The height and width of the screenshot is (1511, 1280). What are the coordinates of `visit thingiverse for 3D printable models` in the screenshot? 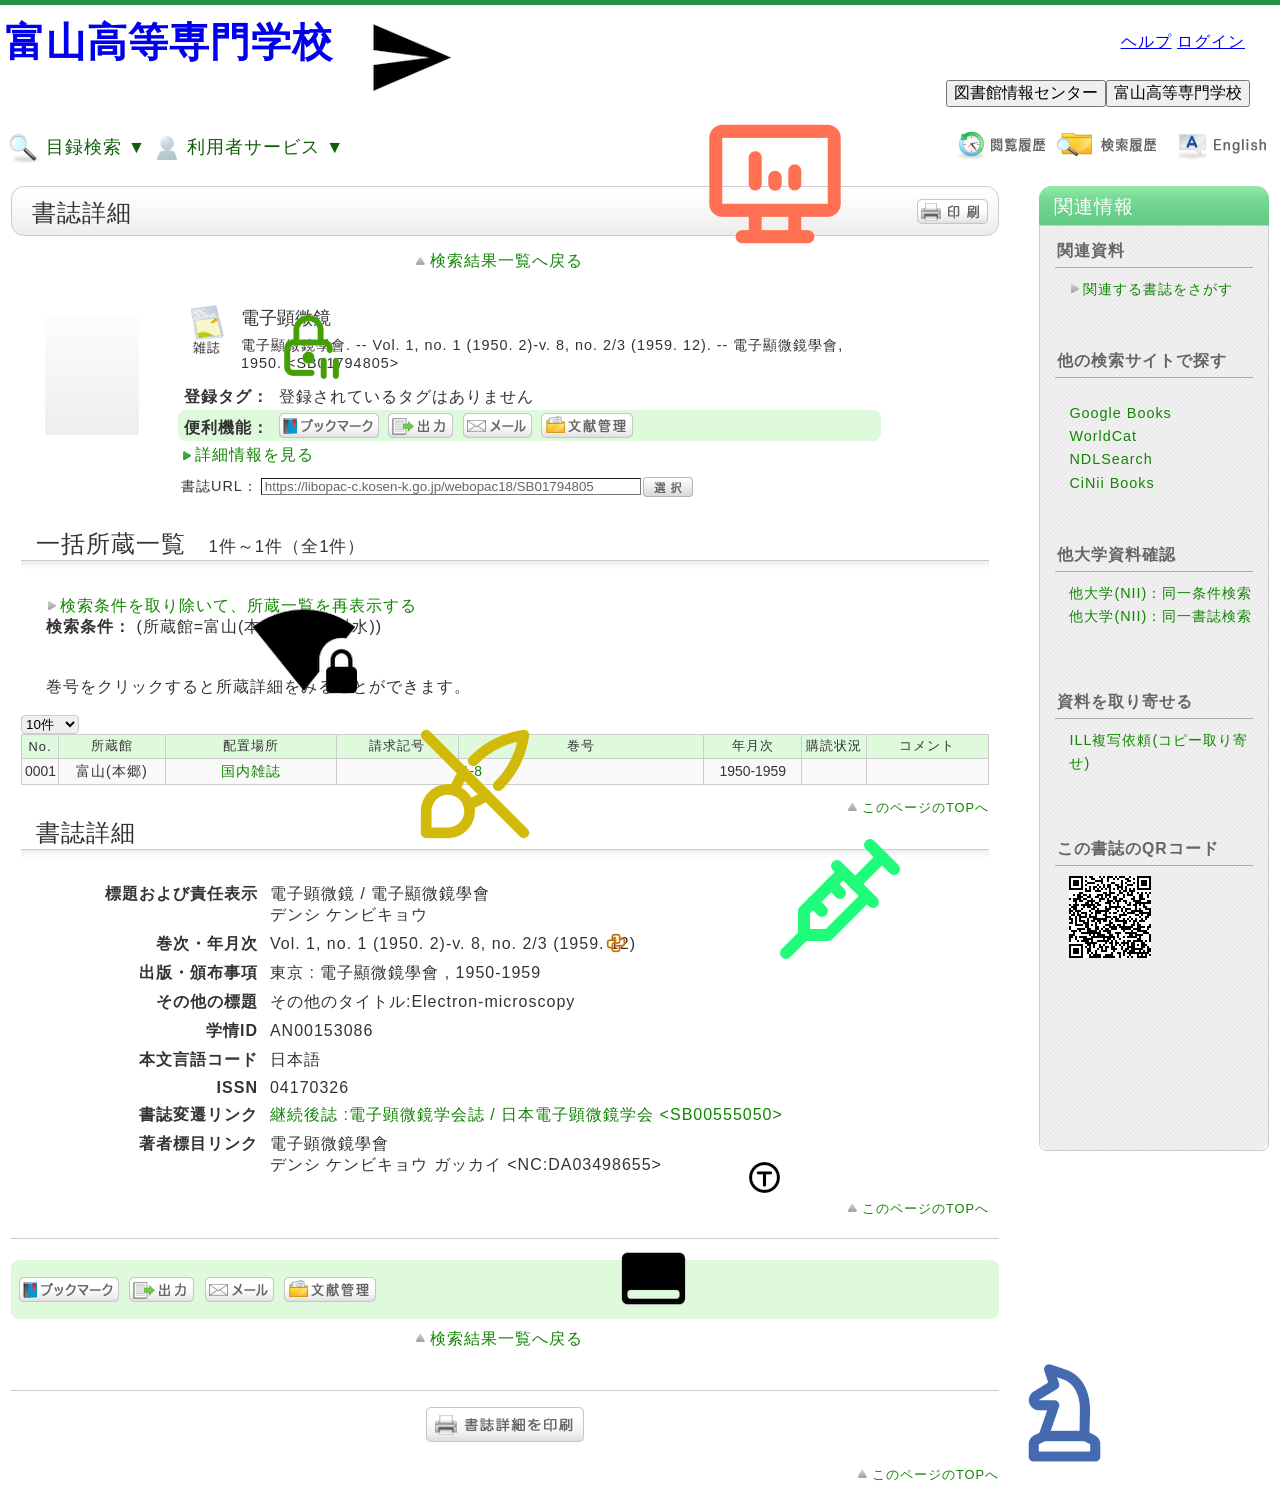 It's located at (764, 1177).